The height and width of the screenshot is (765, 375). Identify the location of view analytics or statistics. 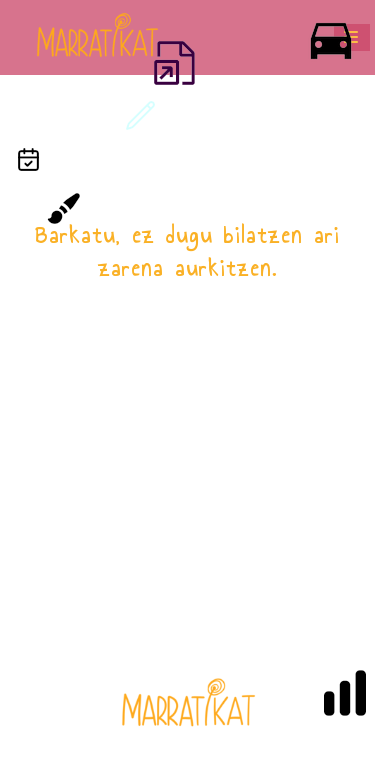
(345, 693).